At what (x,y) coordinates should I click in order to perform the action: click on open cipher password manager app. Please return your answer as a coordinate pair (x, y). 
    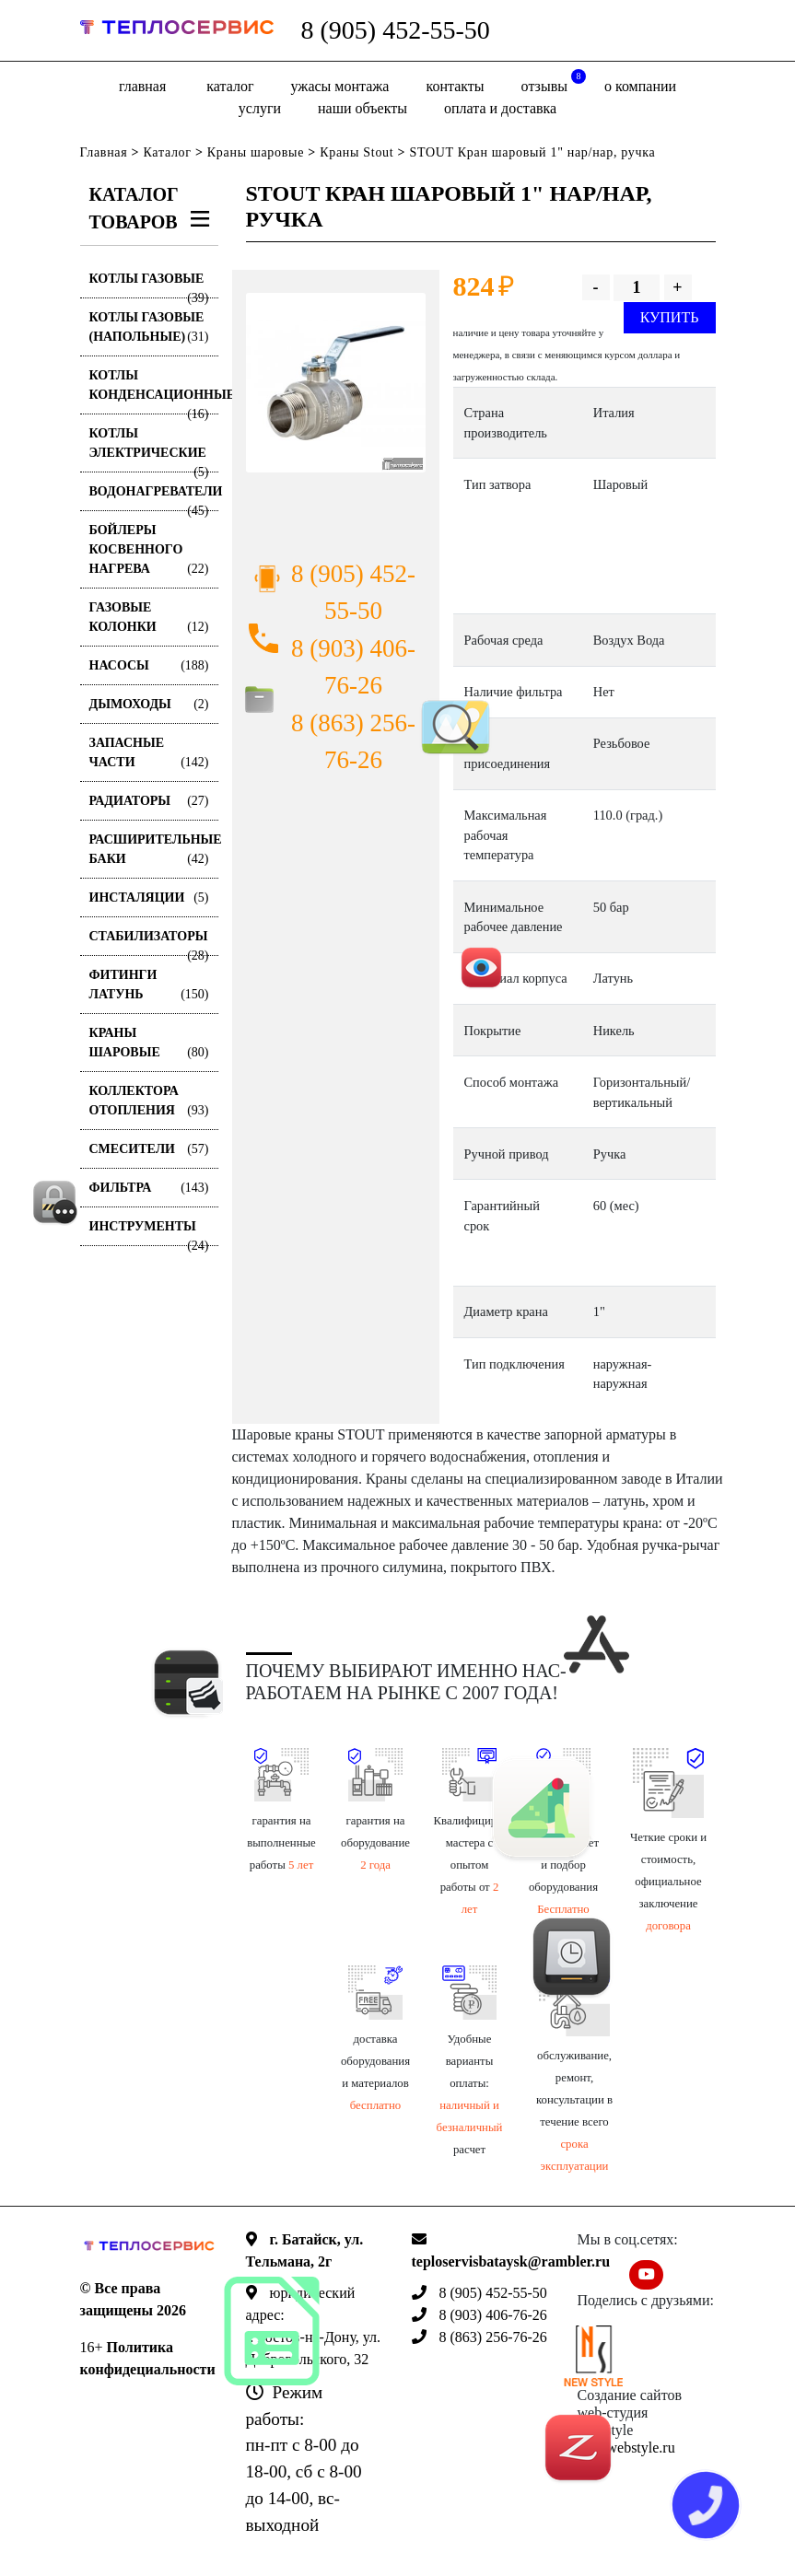
    Looking at the image, I should click on (54, 1202).